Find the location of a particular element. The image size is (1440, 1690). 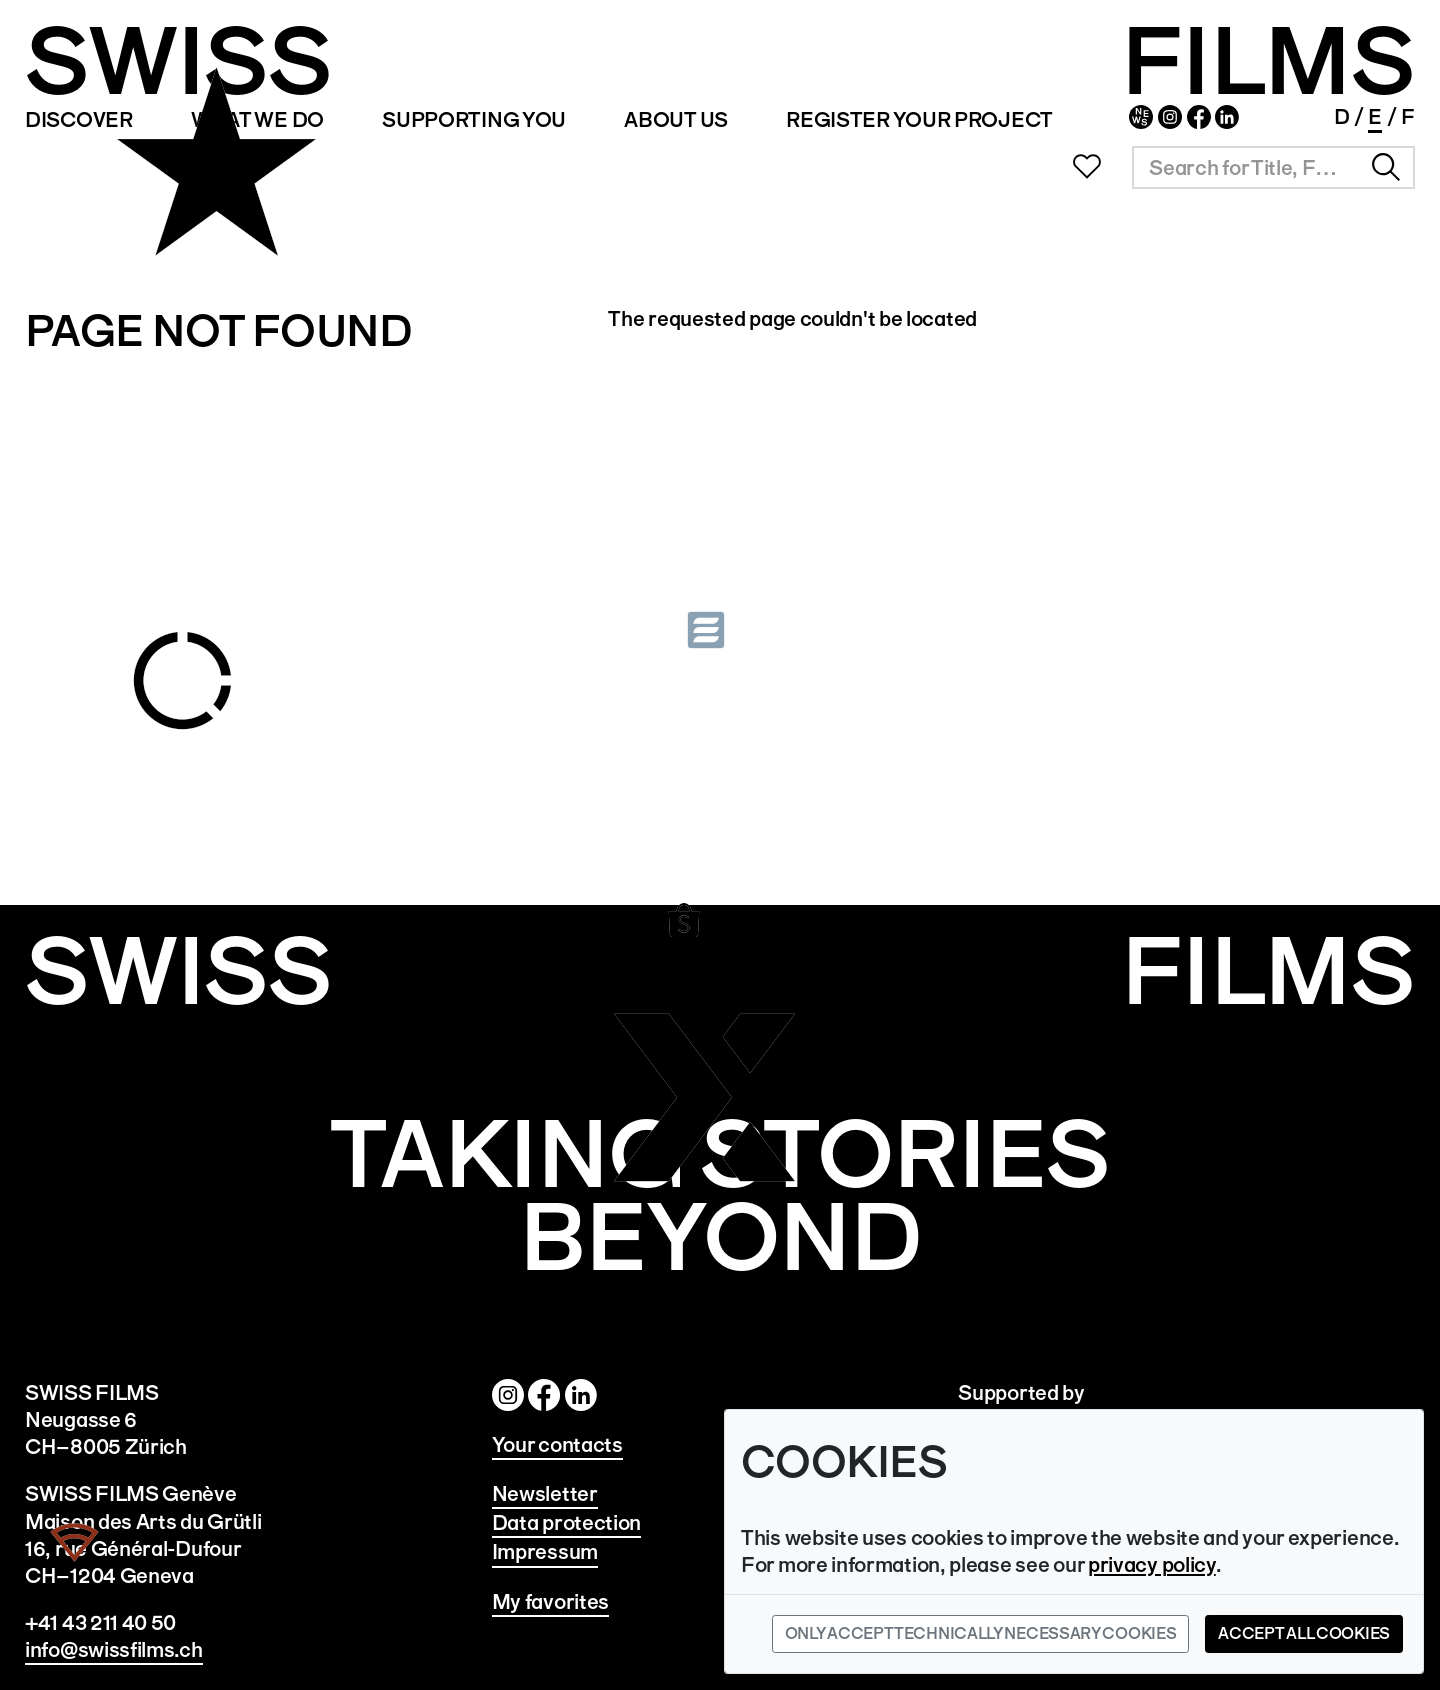

view data breakdown by category is located at coordinates (182, 680).